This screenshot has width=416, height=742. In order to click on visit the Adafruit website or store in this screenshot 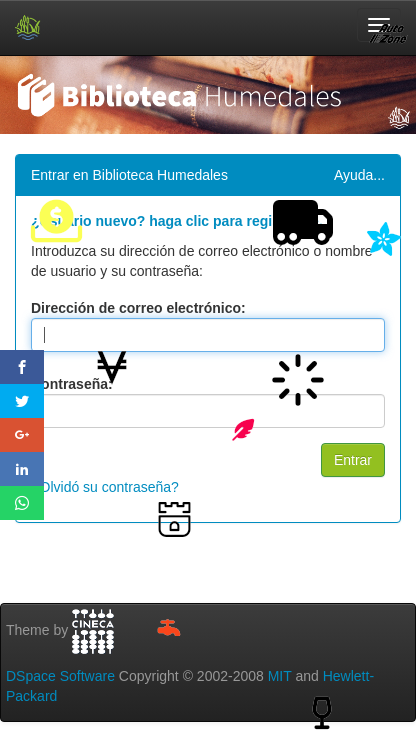, I will do `click(384, 239)`.